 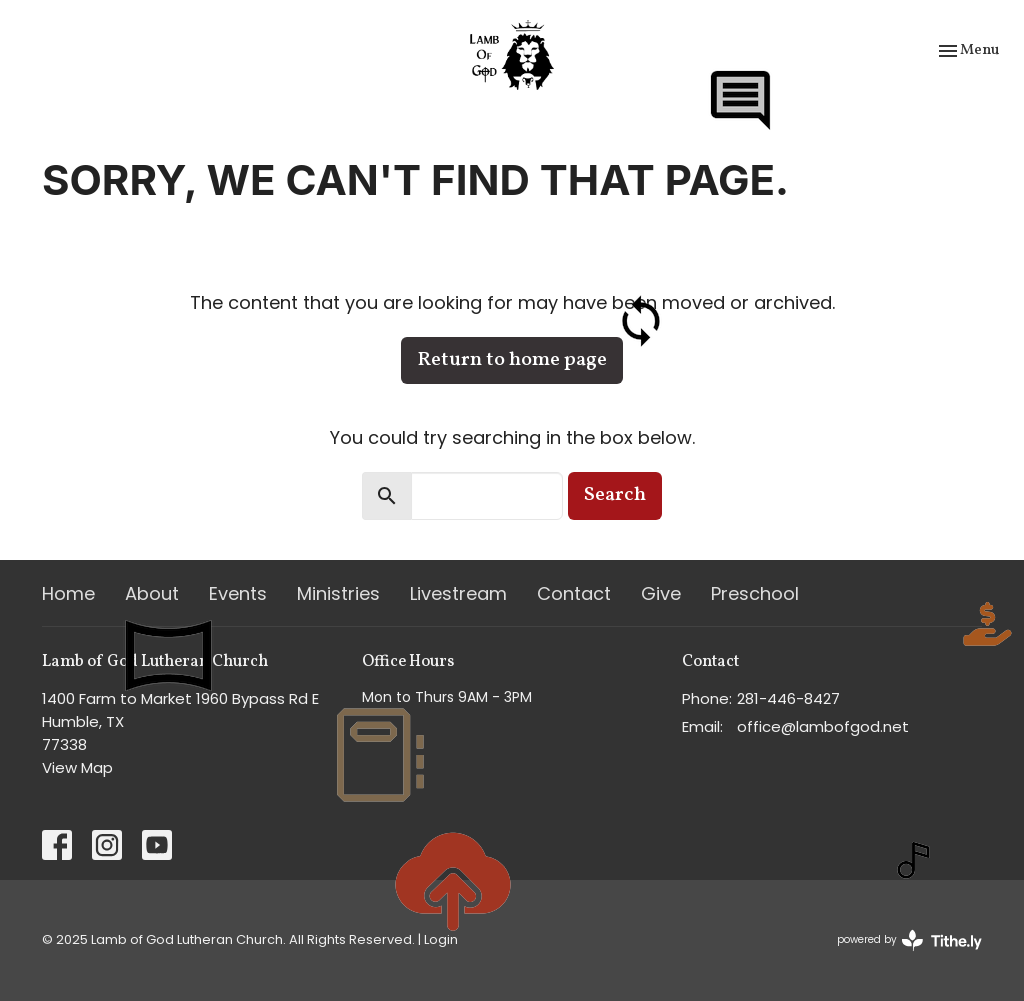 What do you see at coordinates (740, 100) in the screenshot?
I see `open comments section` at bounding box center [740, 100].